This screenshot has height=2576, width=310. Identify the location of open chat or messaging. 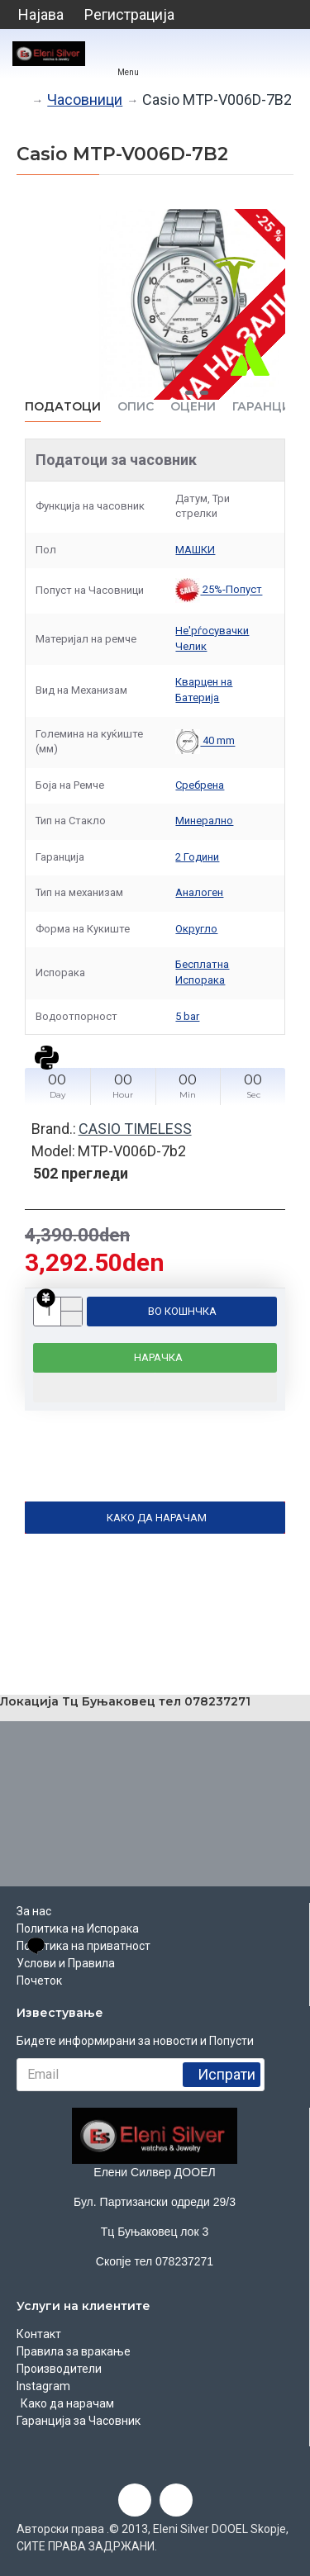
(36, 1945).